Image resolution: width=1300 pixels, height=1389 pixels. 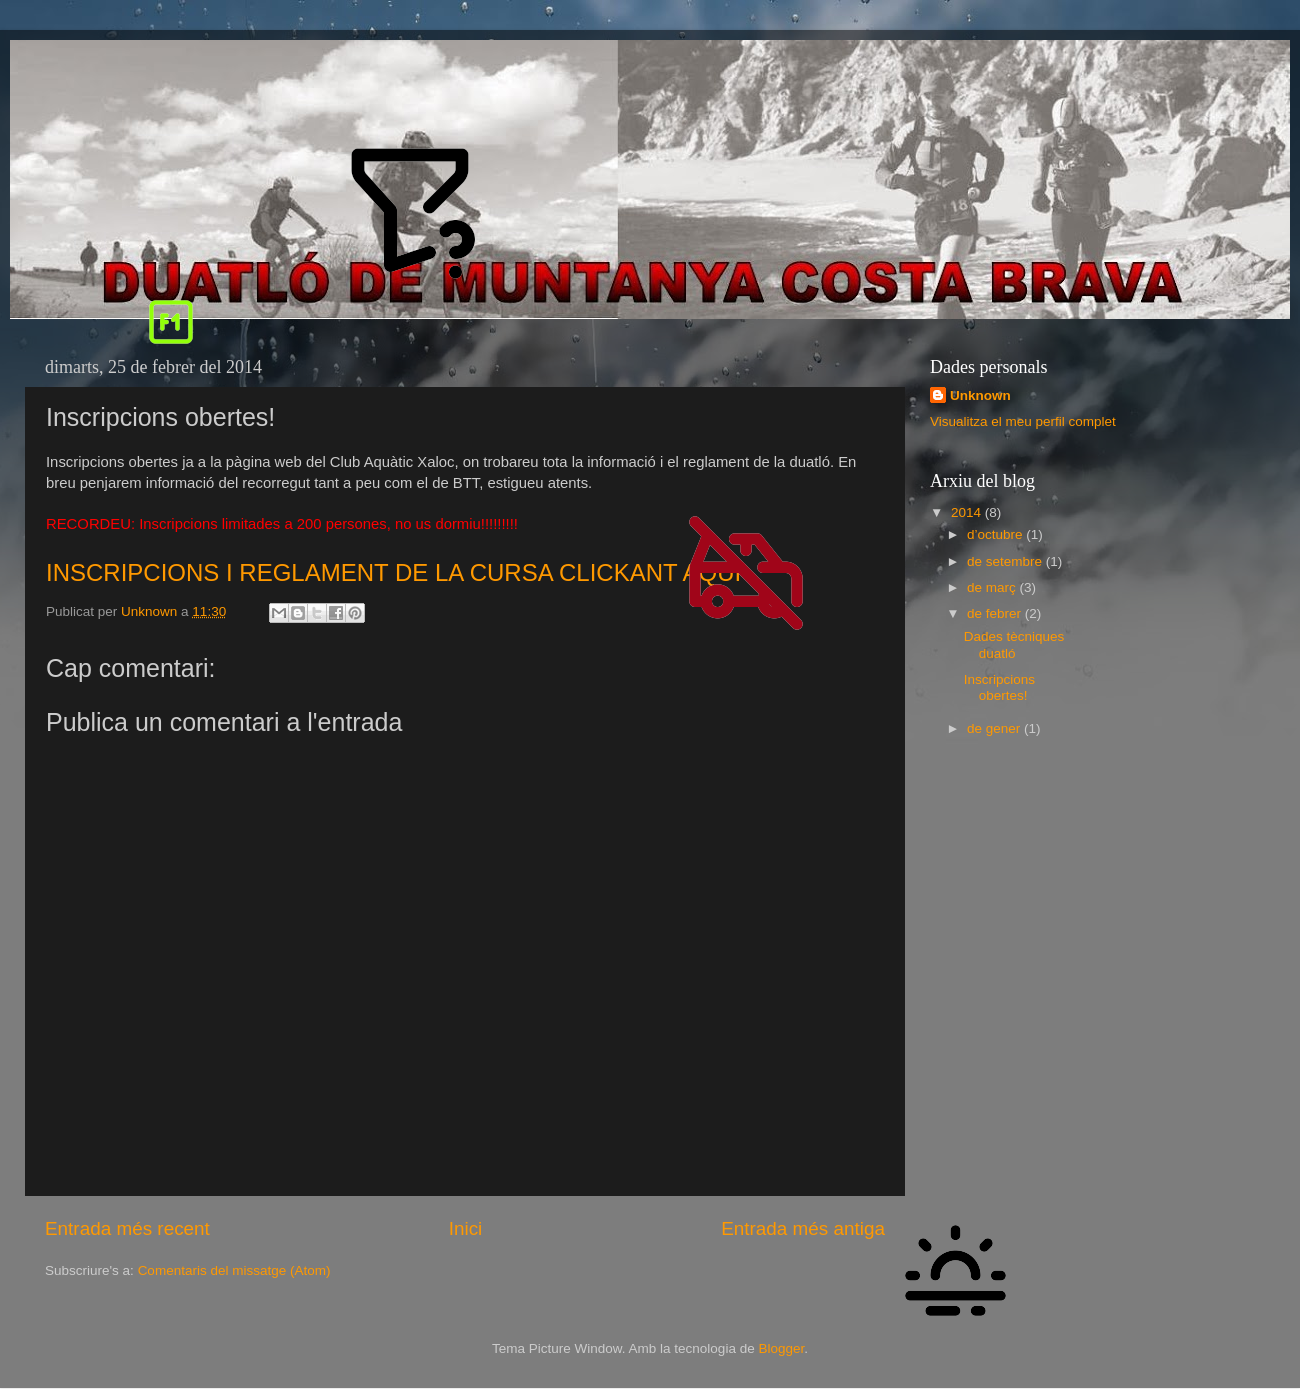 I want to click on get help with filter options, so click(x=410, y=207).